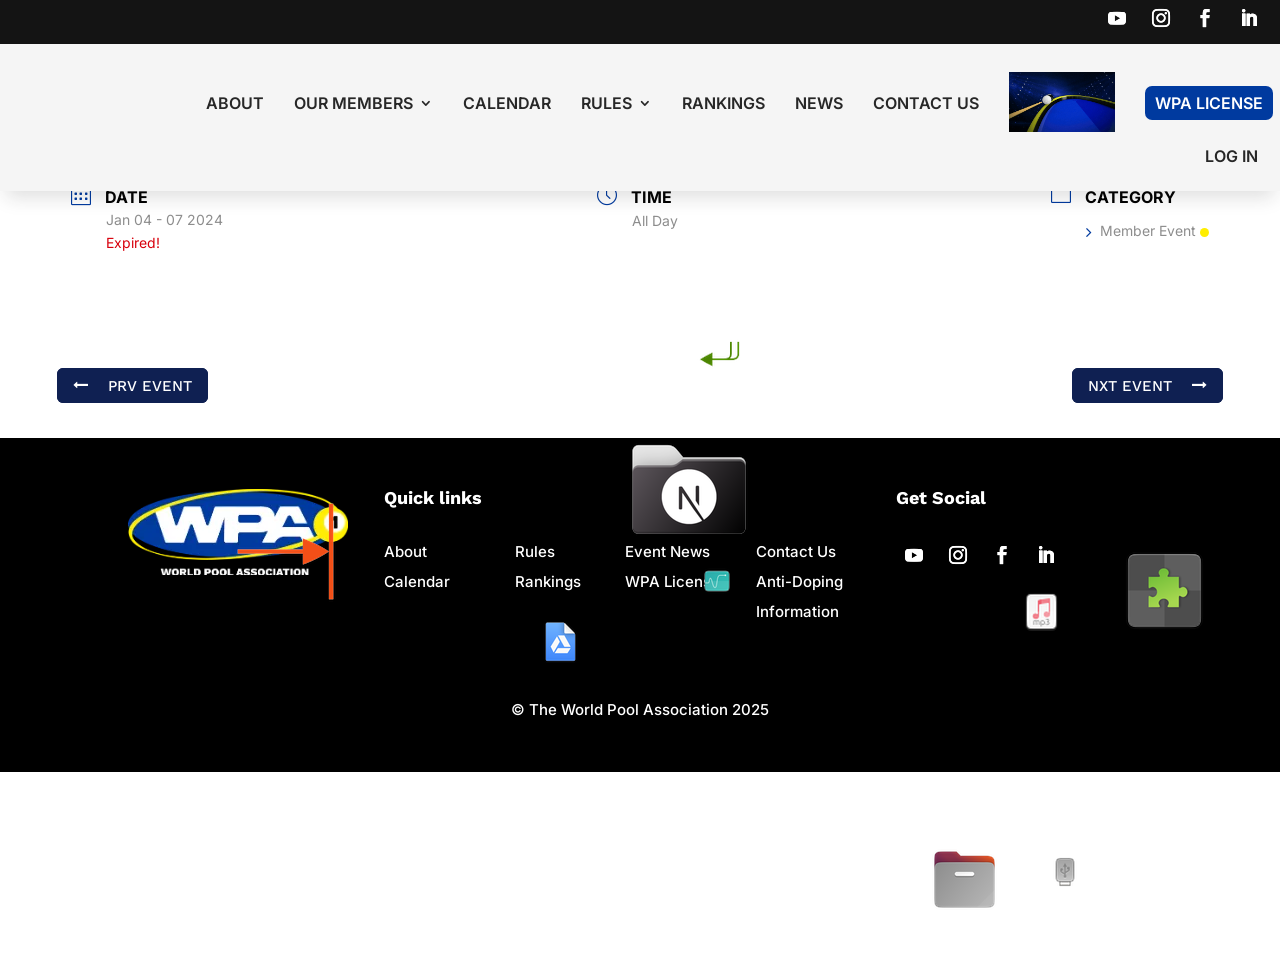  What do you see at coordinates (1065, 872) in the screenshot?
I see `eject removable USB storage device` at bounding box center [1065, 872].